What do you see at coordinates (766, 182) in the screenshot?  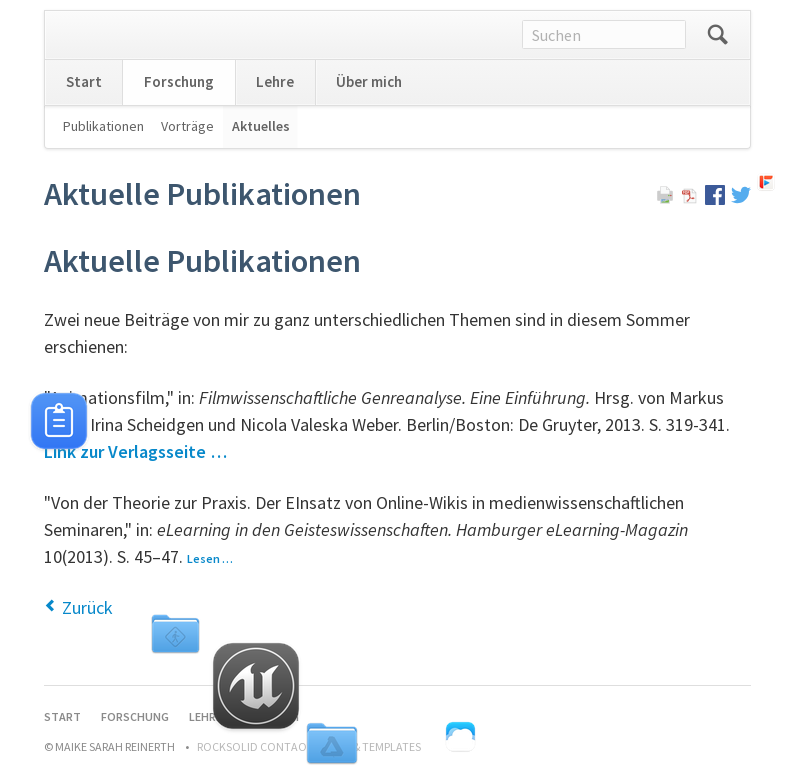 I see `open FreeTube app` at bounding box center [766, 182].